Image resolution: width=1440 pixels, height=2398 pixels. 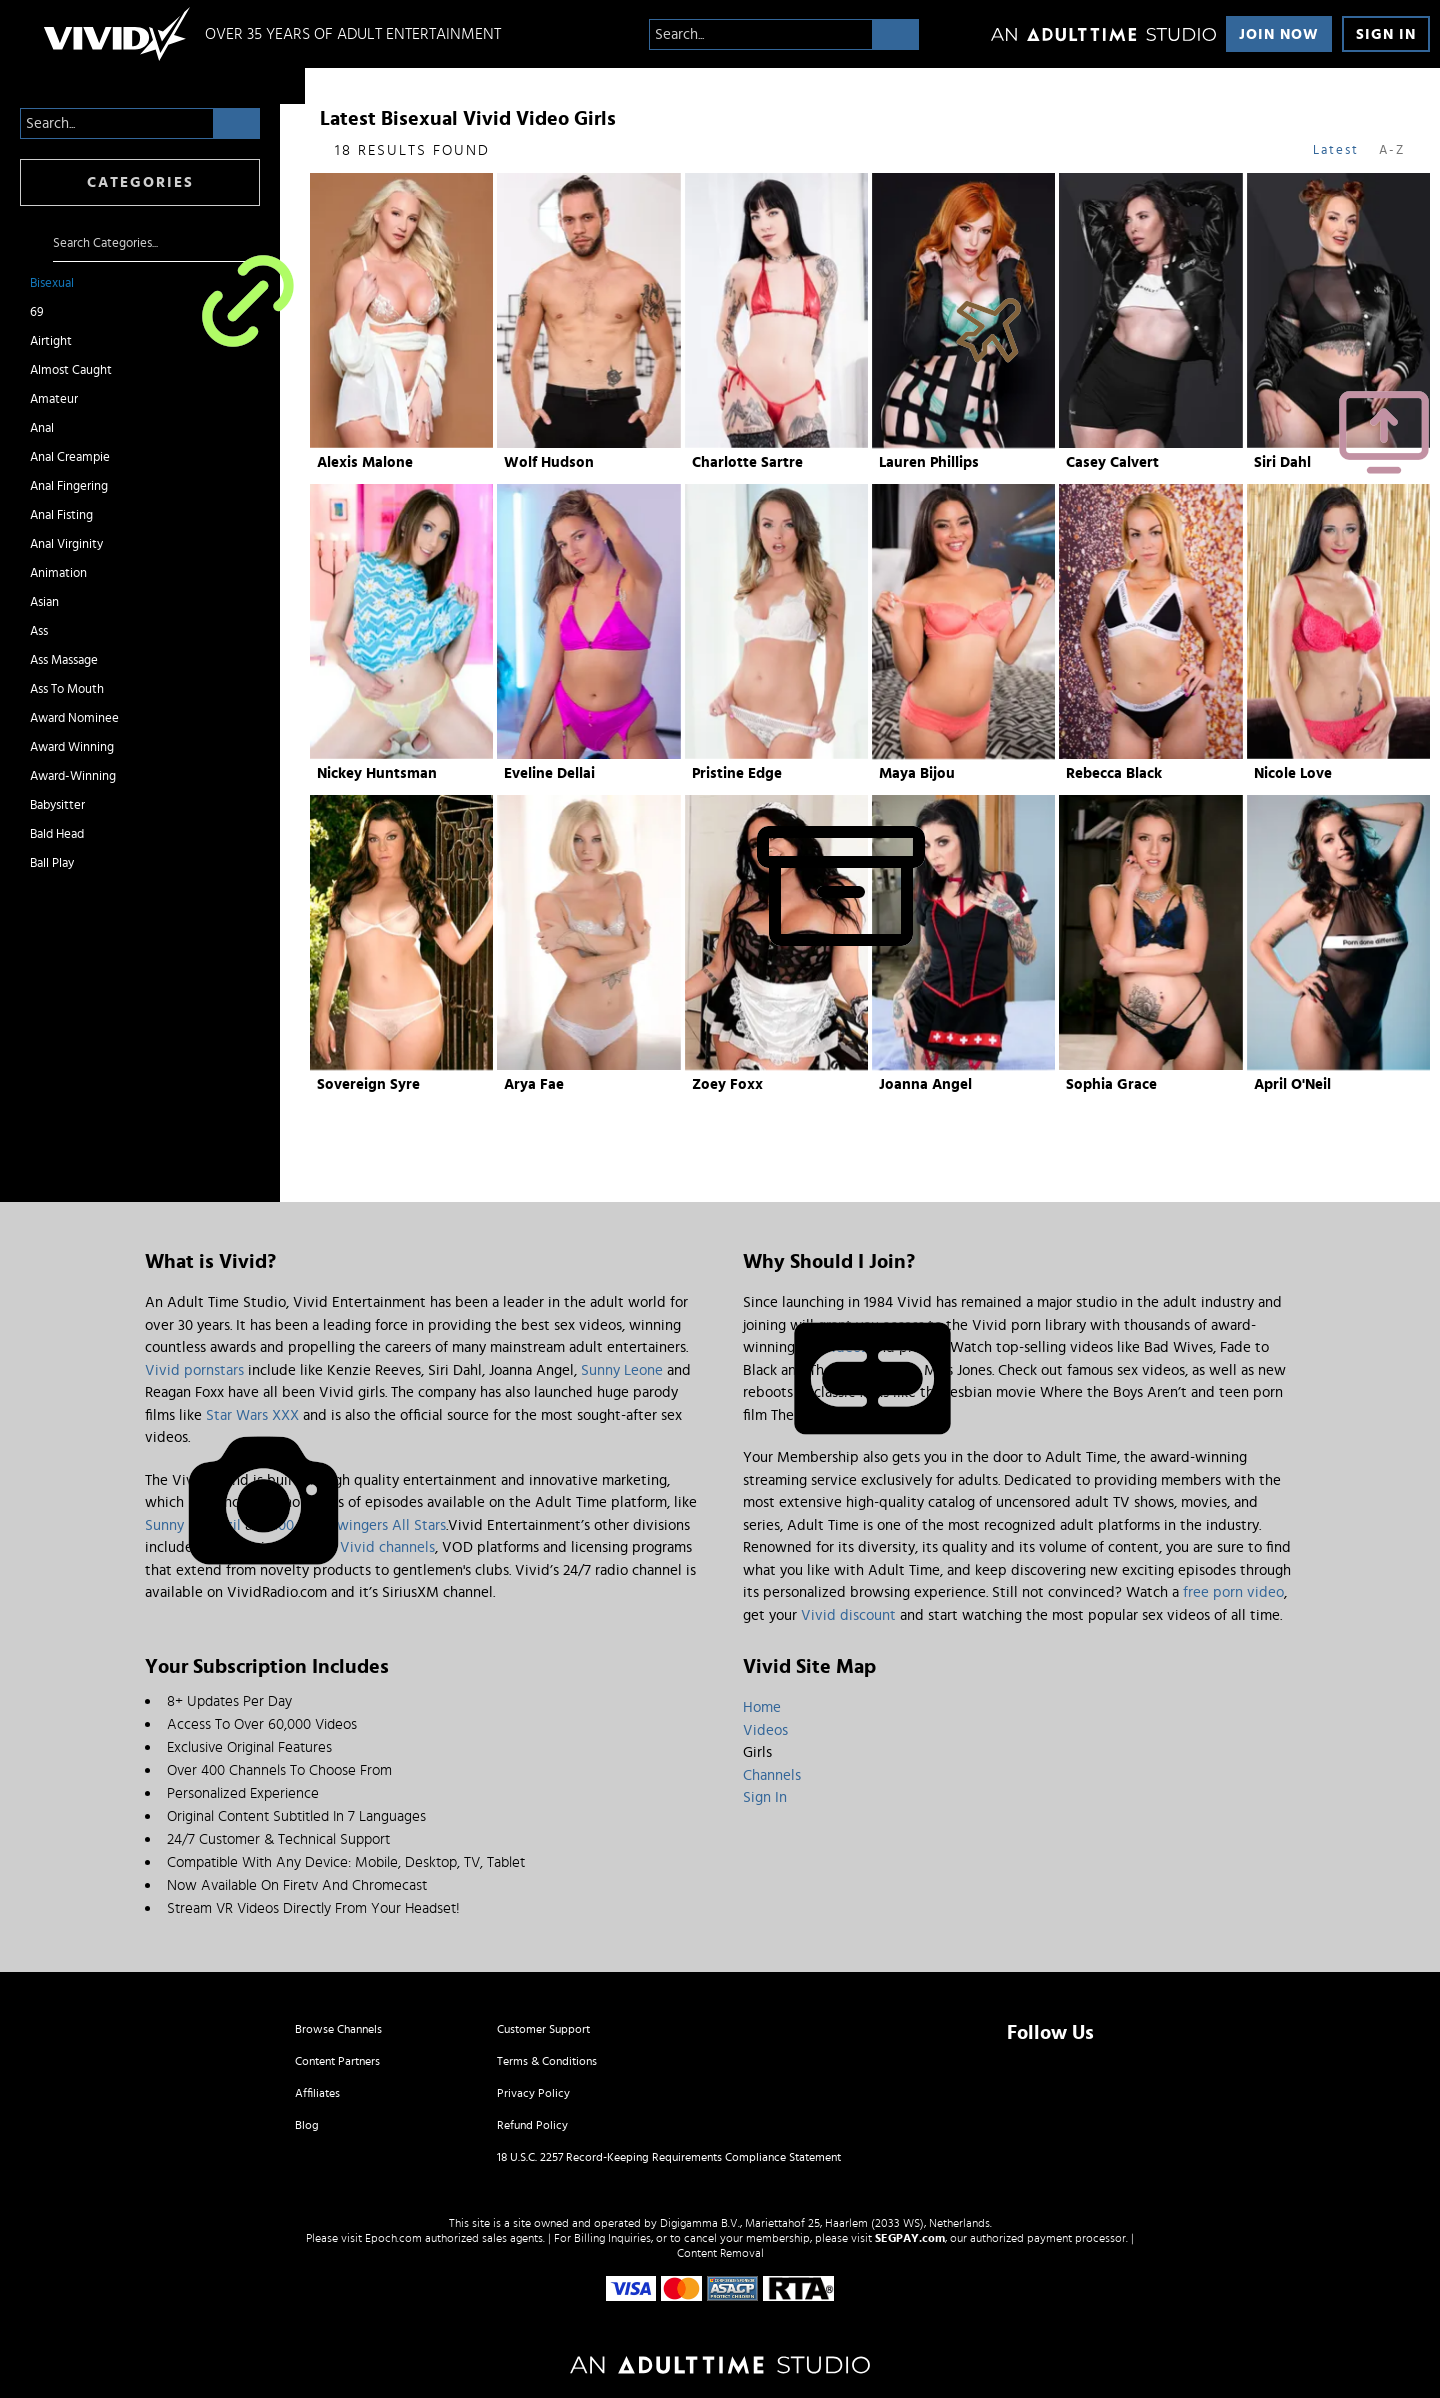 I want to click on take a photo, so click(x=263, y=1500).